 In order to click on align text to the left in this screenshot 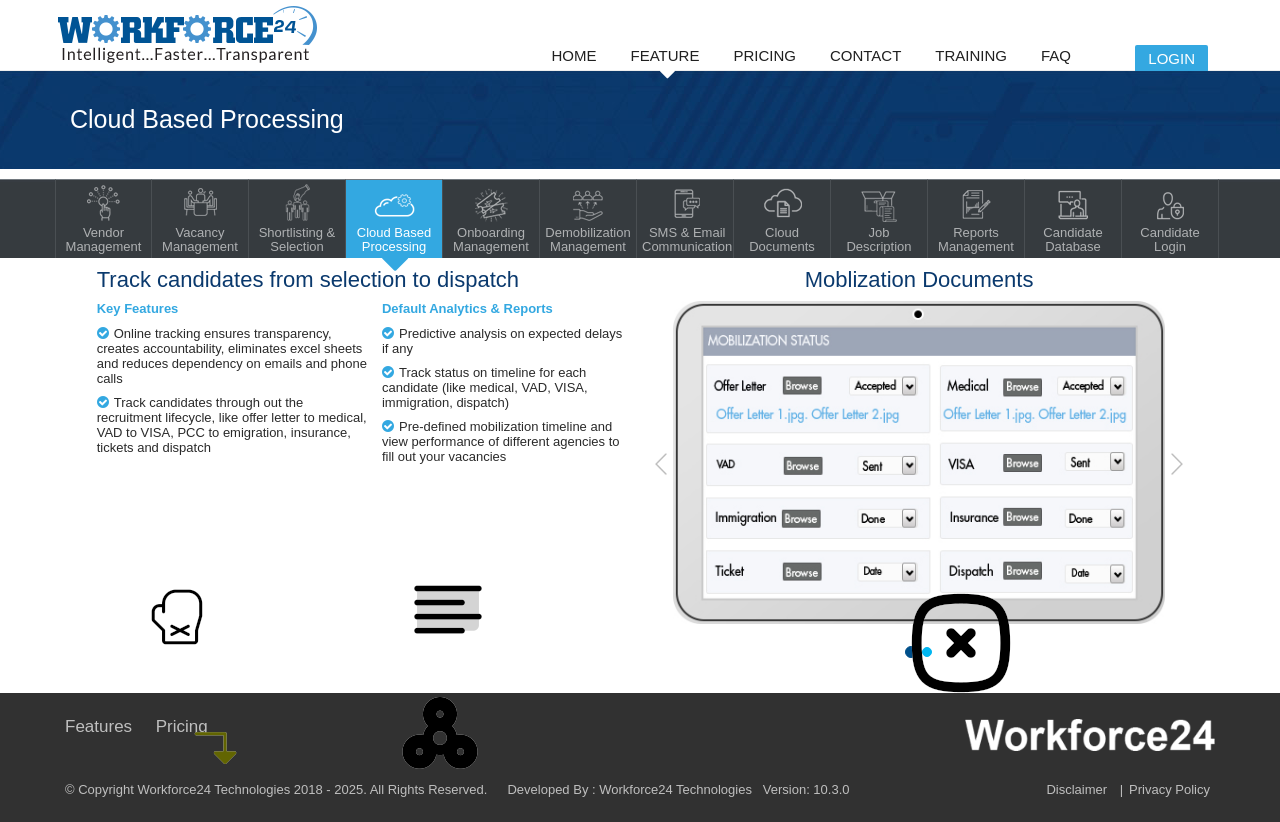, I will do `click(448, 611)`.